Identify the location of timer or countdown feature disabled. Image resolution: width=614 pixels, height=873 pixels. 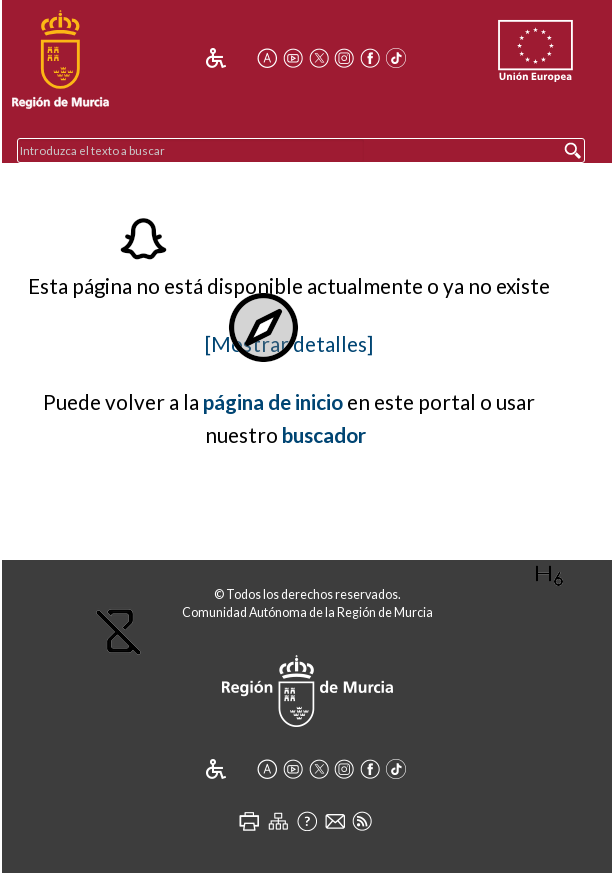
(120, 631).